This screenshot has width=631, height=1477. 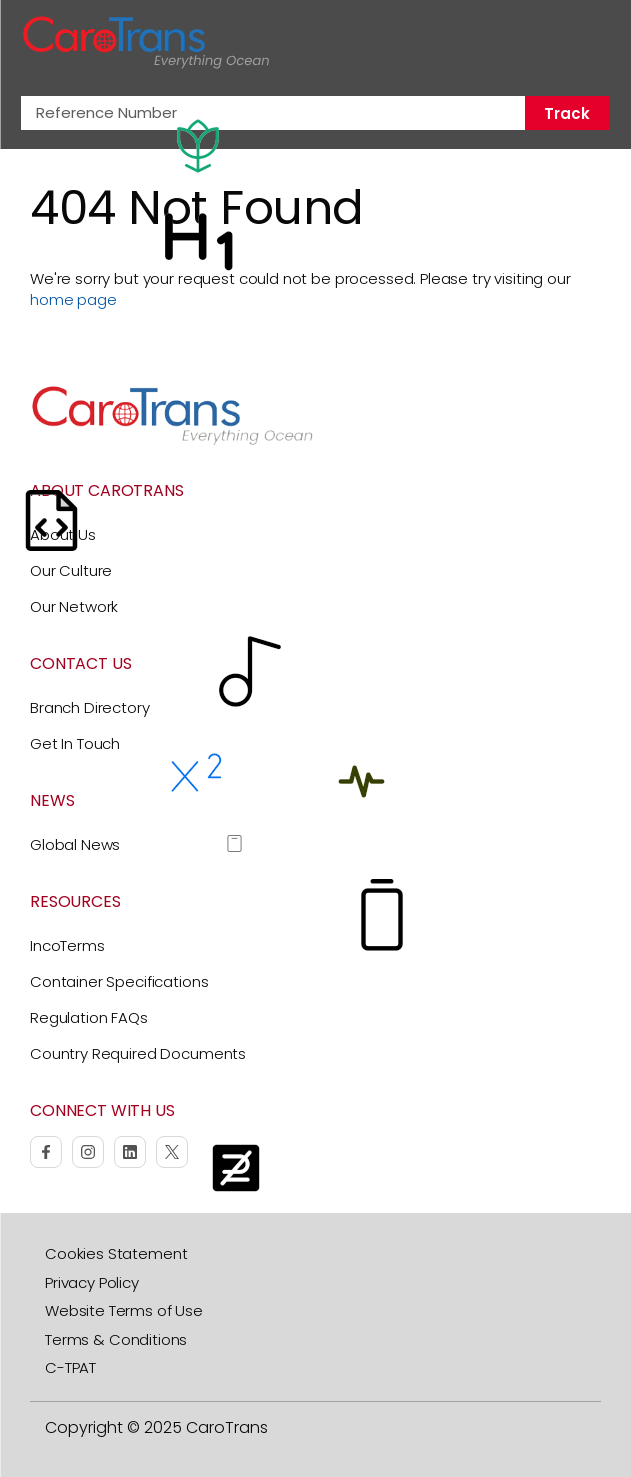 What do you see at coordinates (382, 916) in the screenshot?
I see `indicates battery is completely drained` at bounding box center [382, 916].